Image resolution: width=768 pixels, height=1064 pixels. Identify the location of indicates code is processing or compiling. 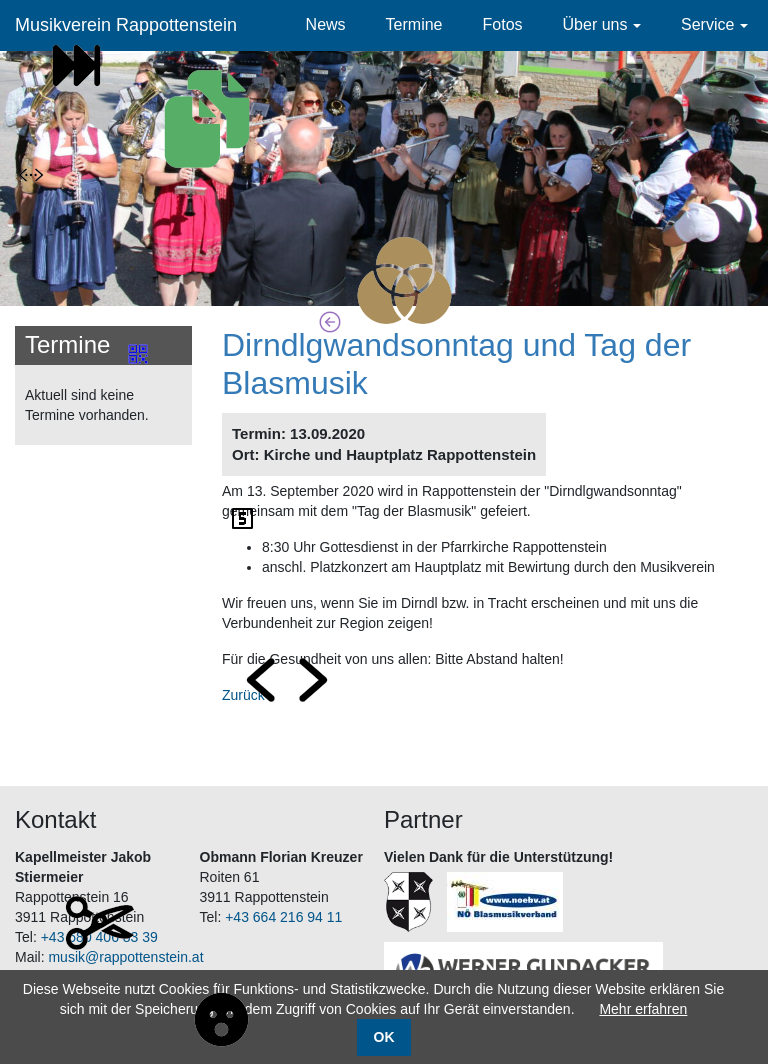
(31, 175).